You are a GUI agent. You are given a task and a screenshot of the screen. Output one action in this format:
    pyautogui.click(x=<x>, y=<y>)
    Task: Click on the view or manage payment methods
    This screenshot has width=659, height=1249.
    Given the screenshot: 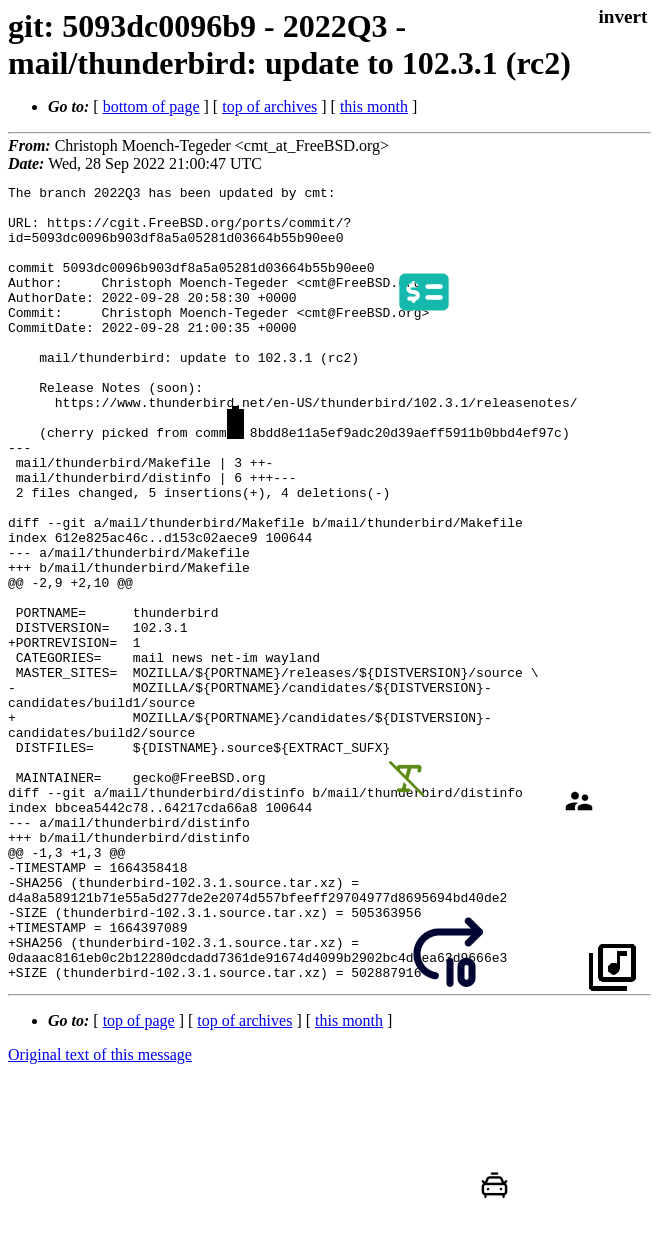 What is the action you would take?
    pyautogui.click(x=424, y=292)
    